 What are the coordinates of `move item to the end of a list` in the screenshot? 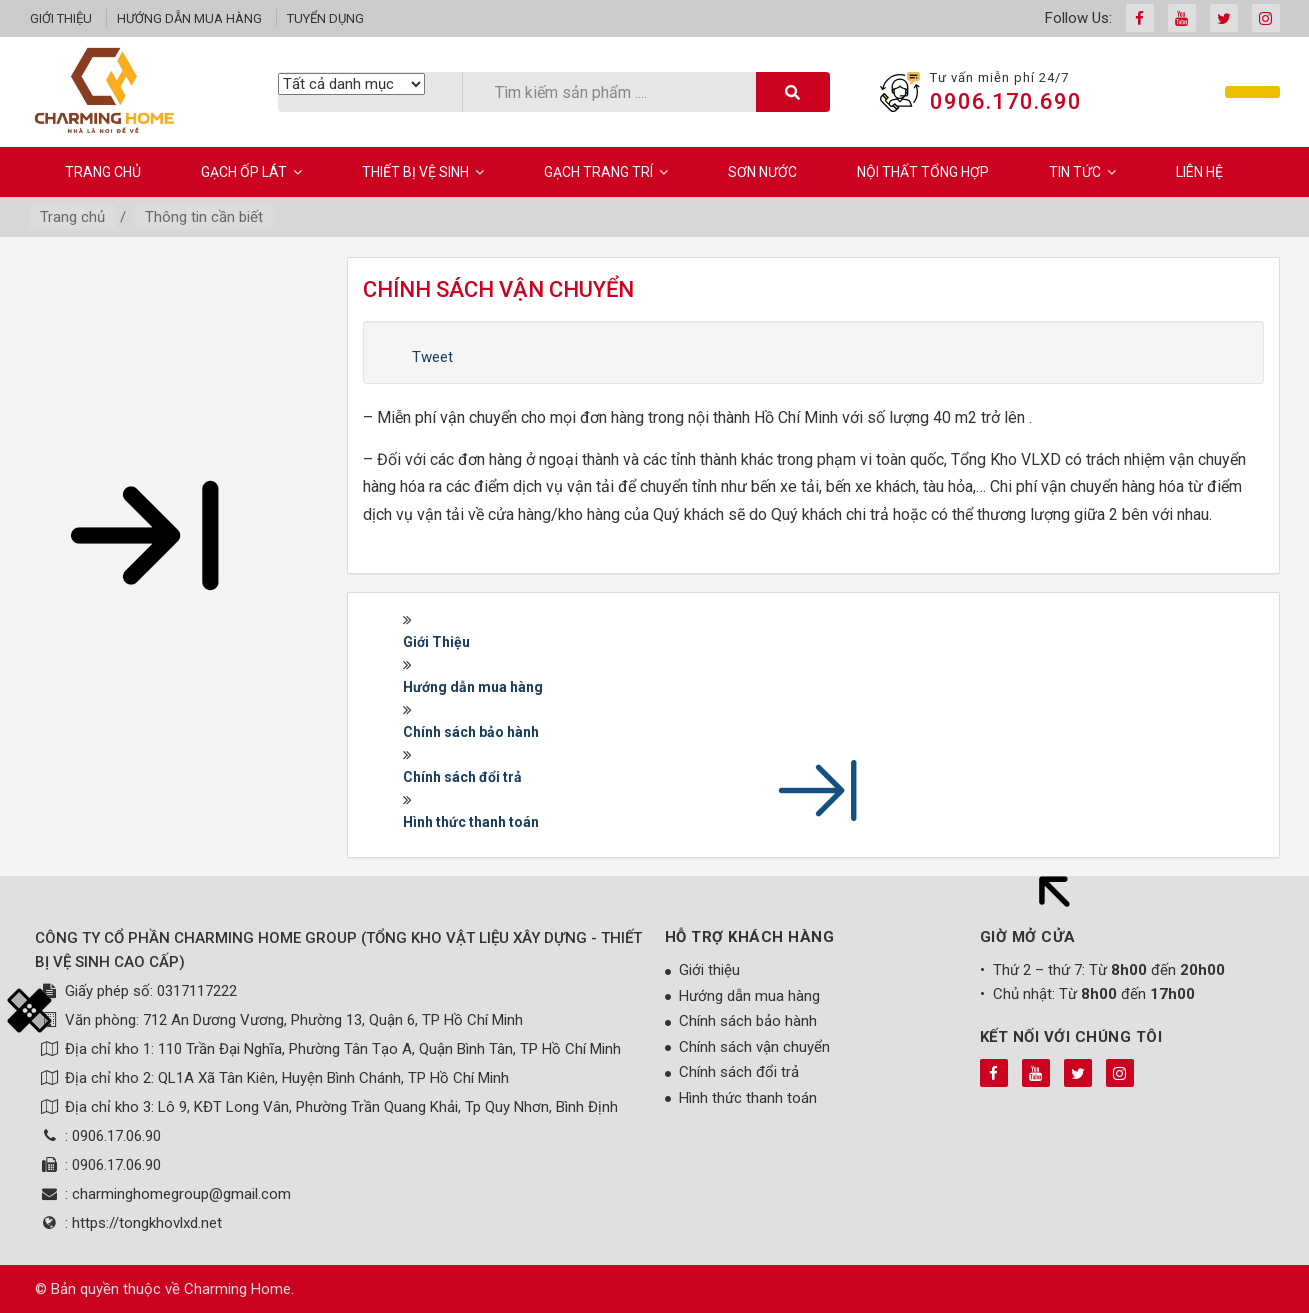 It's located at (147, 535).